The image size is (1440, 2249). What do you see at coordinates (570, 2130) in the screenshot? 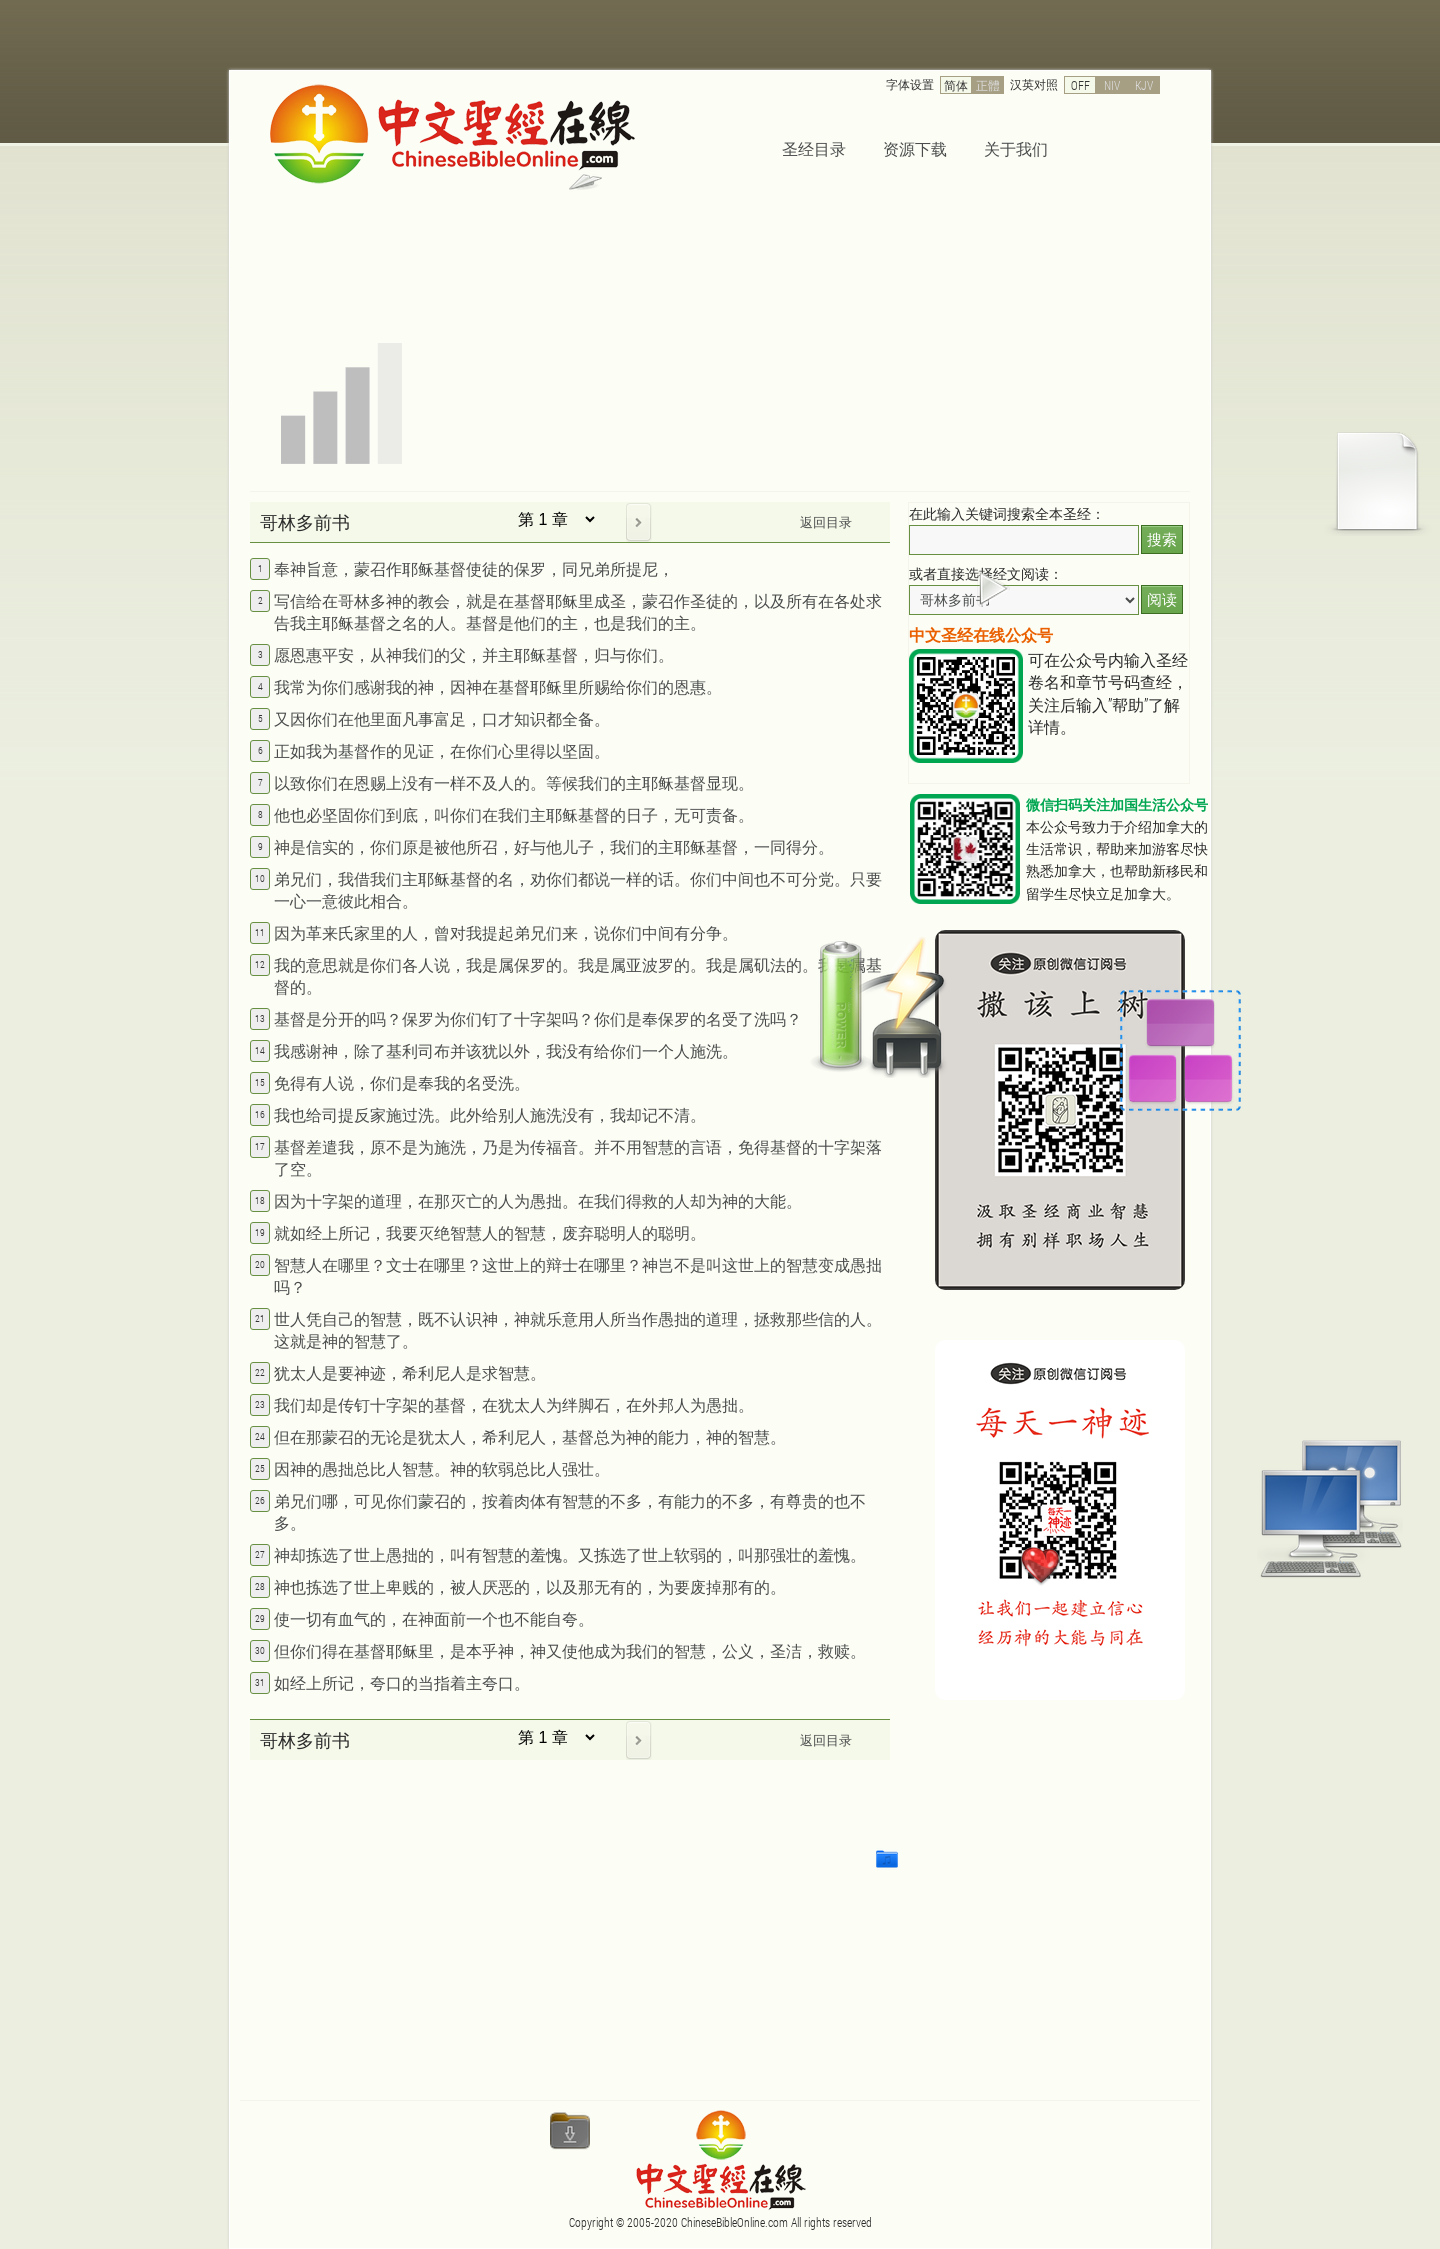
I see `access your downloads folder` at bounding box center [570, 2130].